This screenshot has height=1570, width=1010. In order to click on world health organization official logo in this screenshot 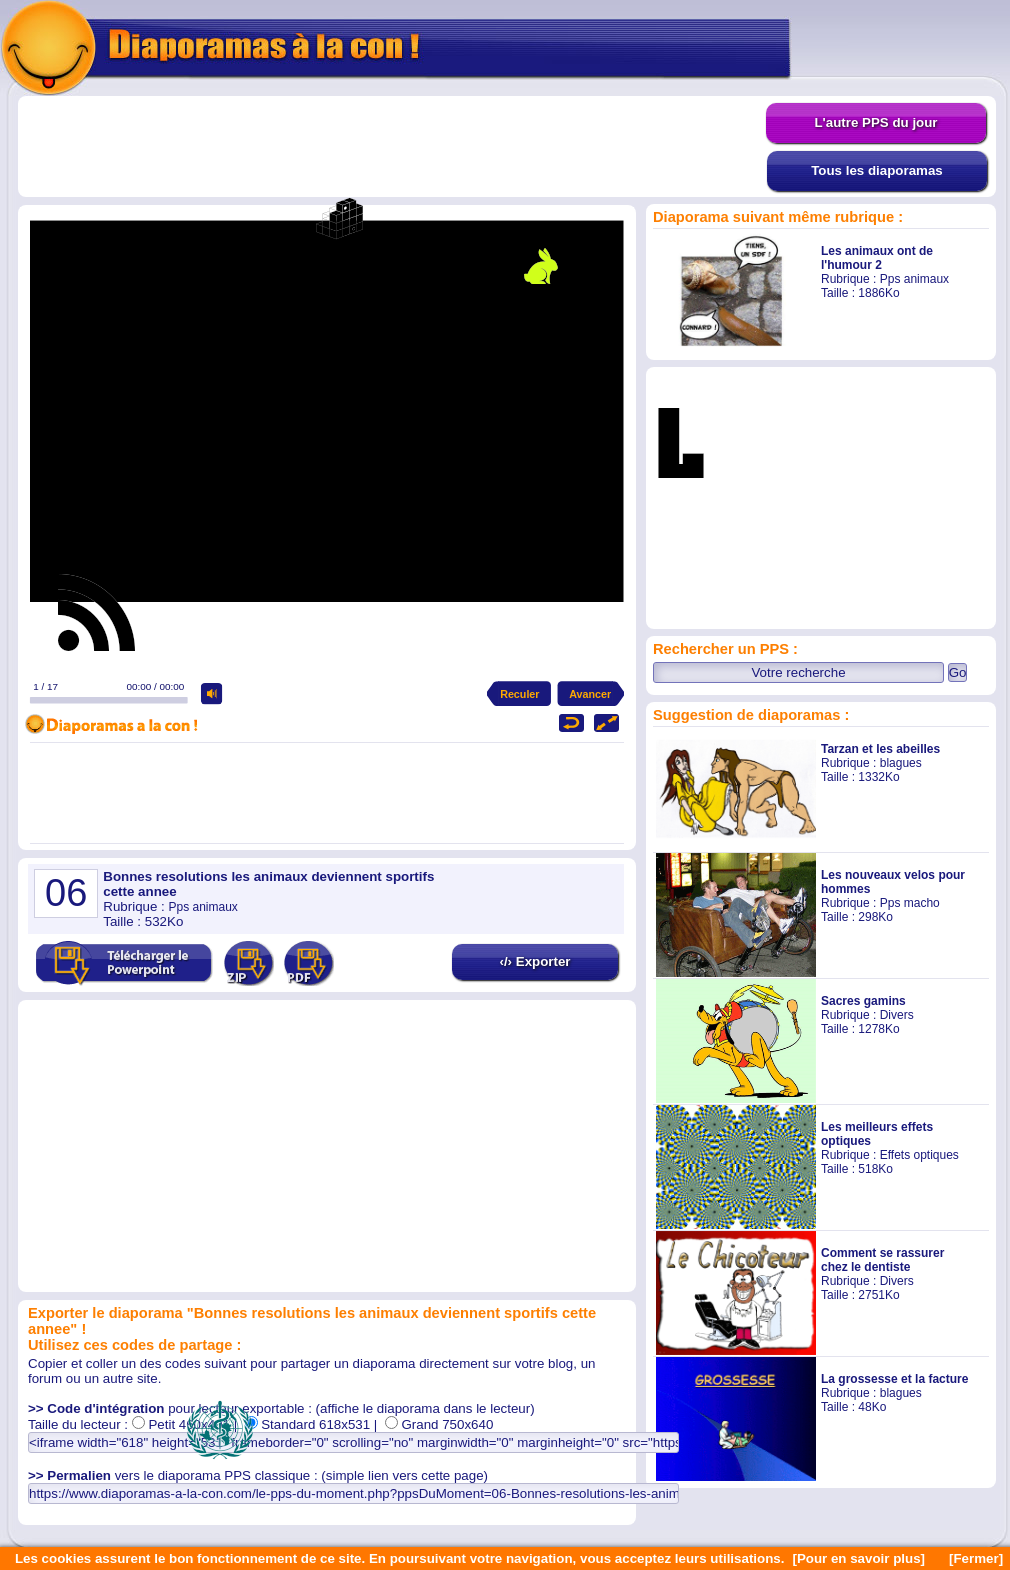, I will do `click(220, 1430)`.